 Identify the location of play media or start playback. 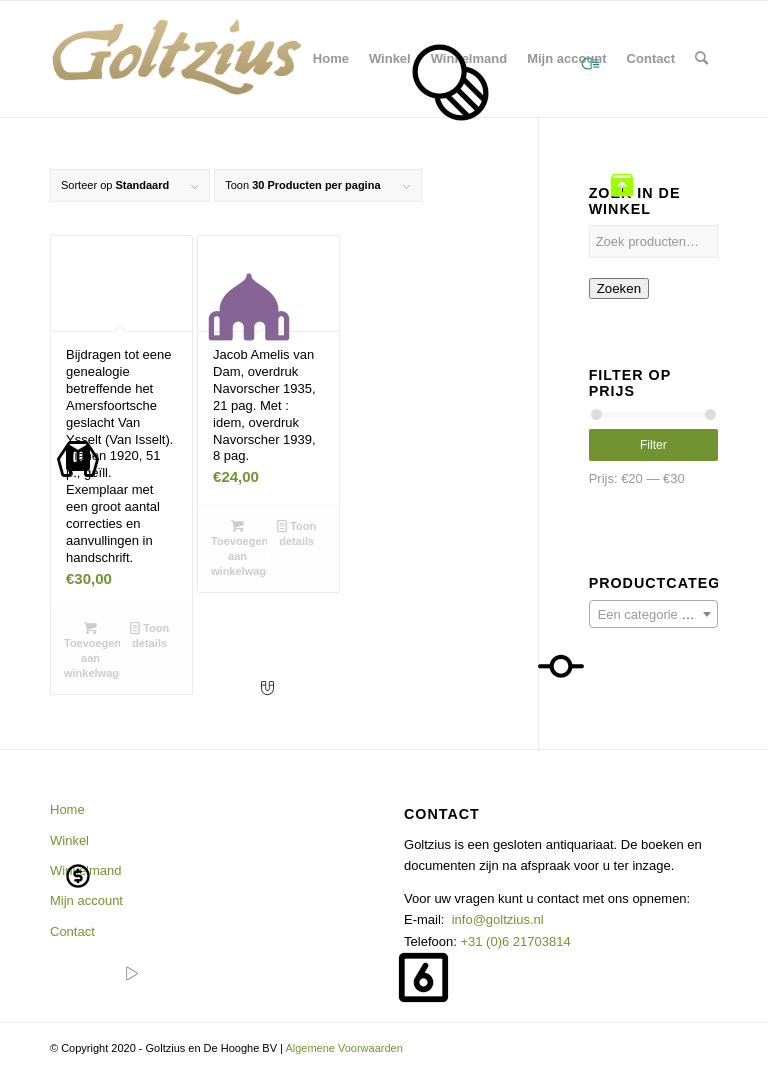
(130, 973).